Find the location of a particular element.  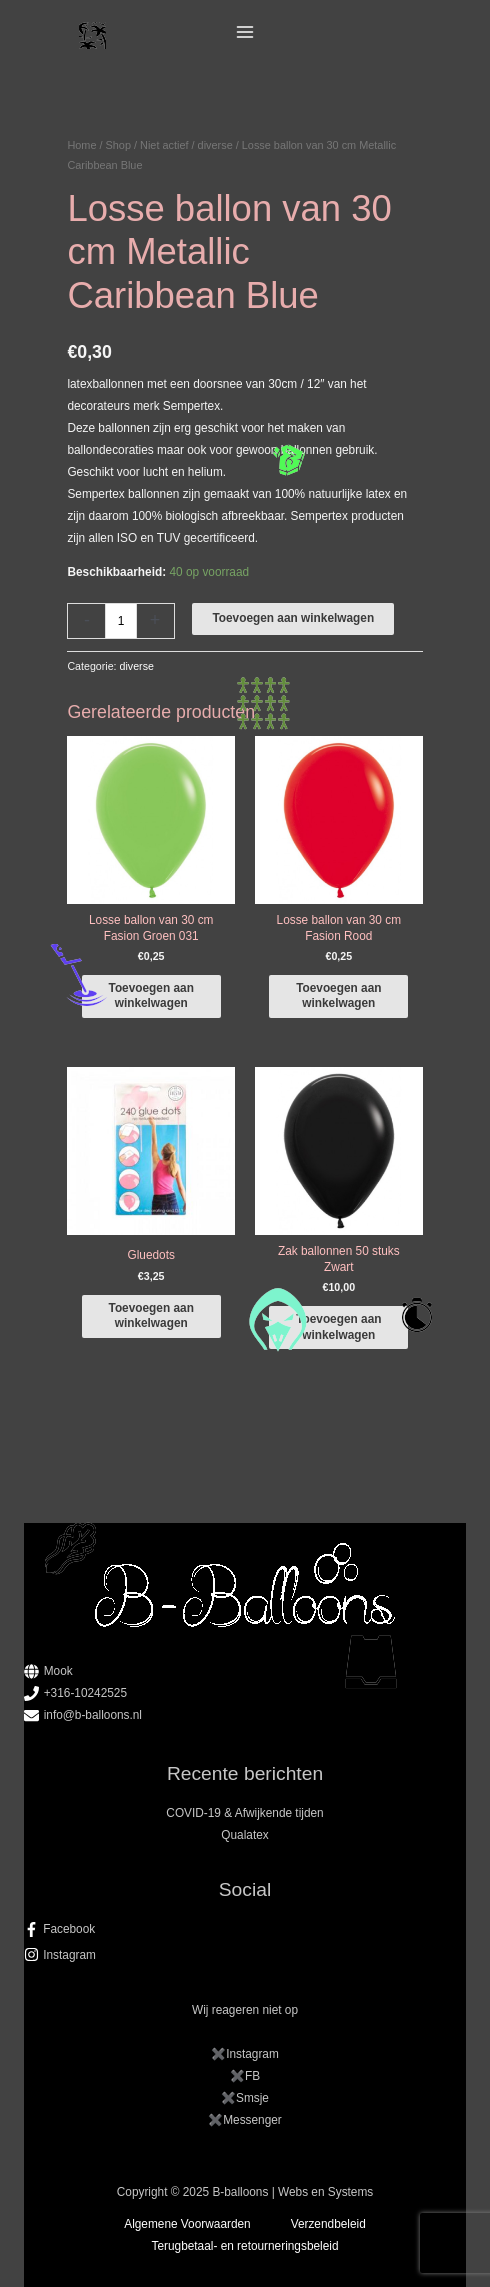

indicates a group or team of players is located at coordinates (264, 703).